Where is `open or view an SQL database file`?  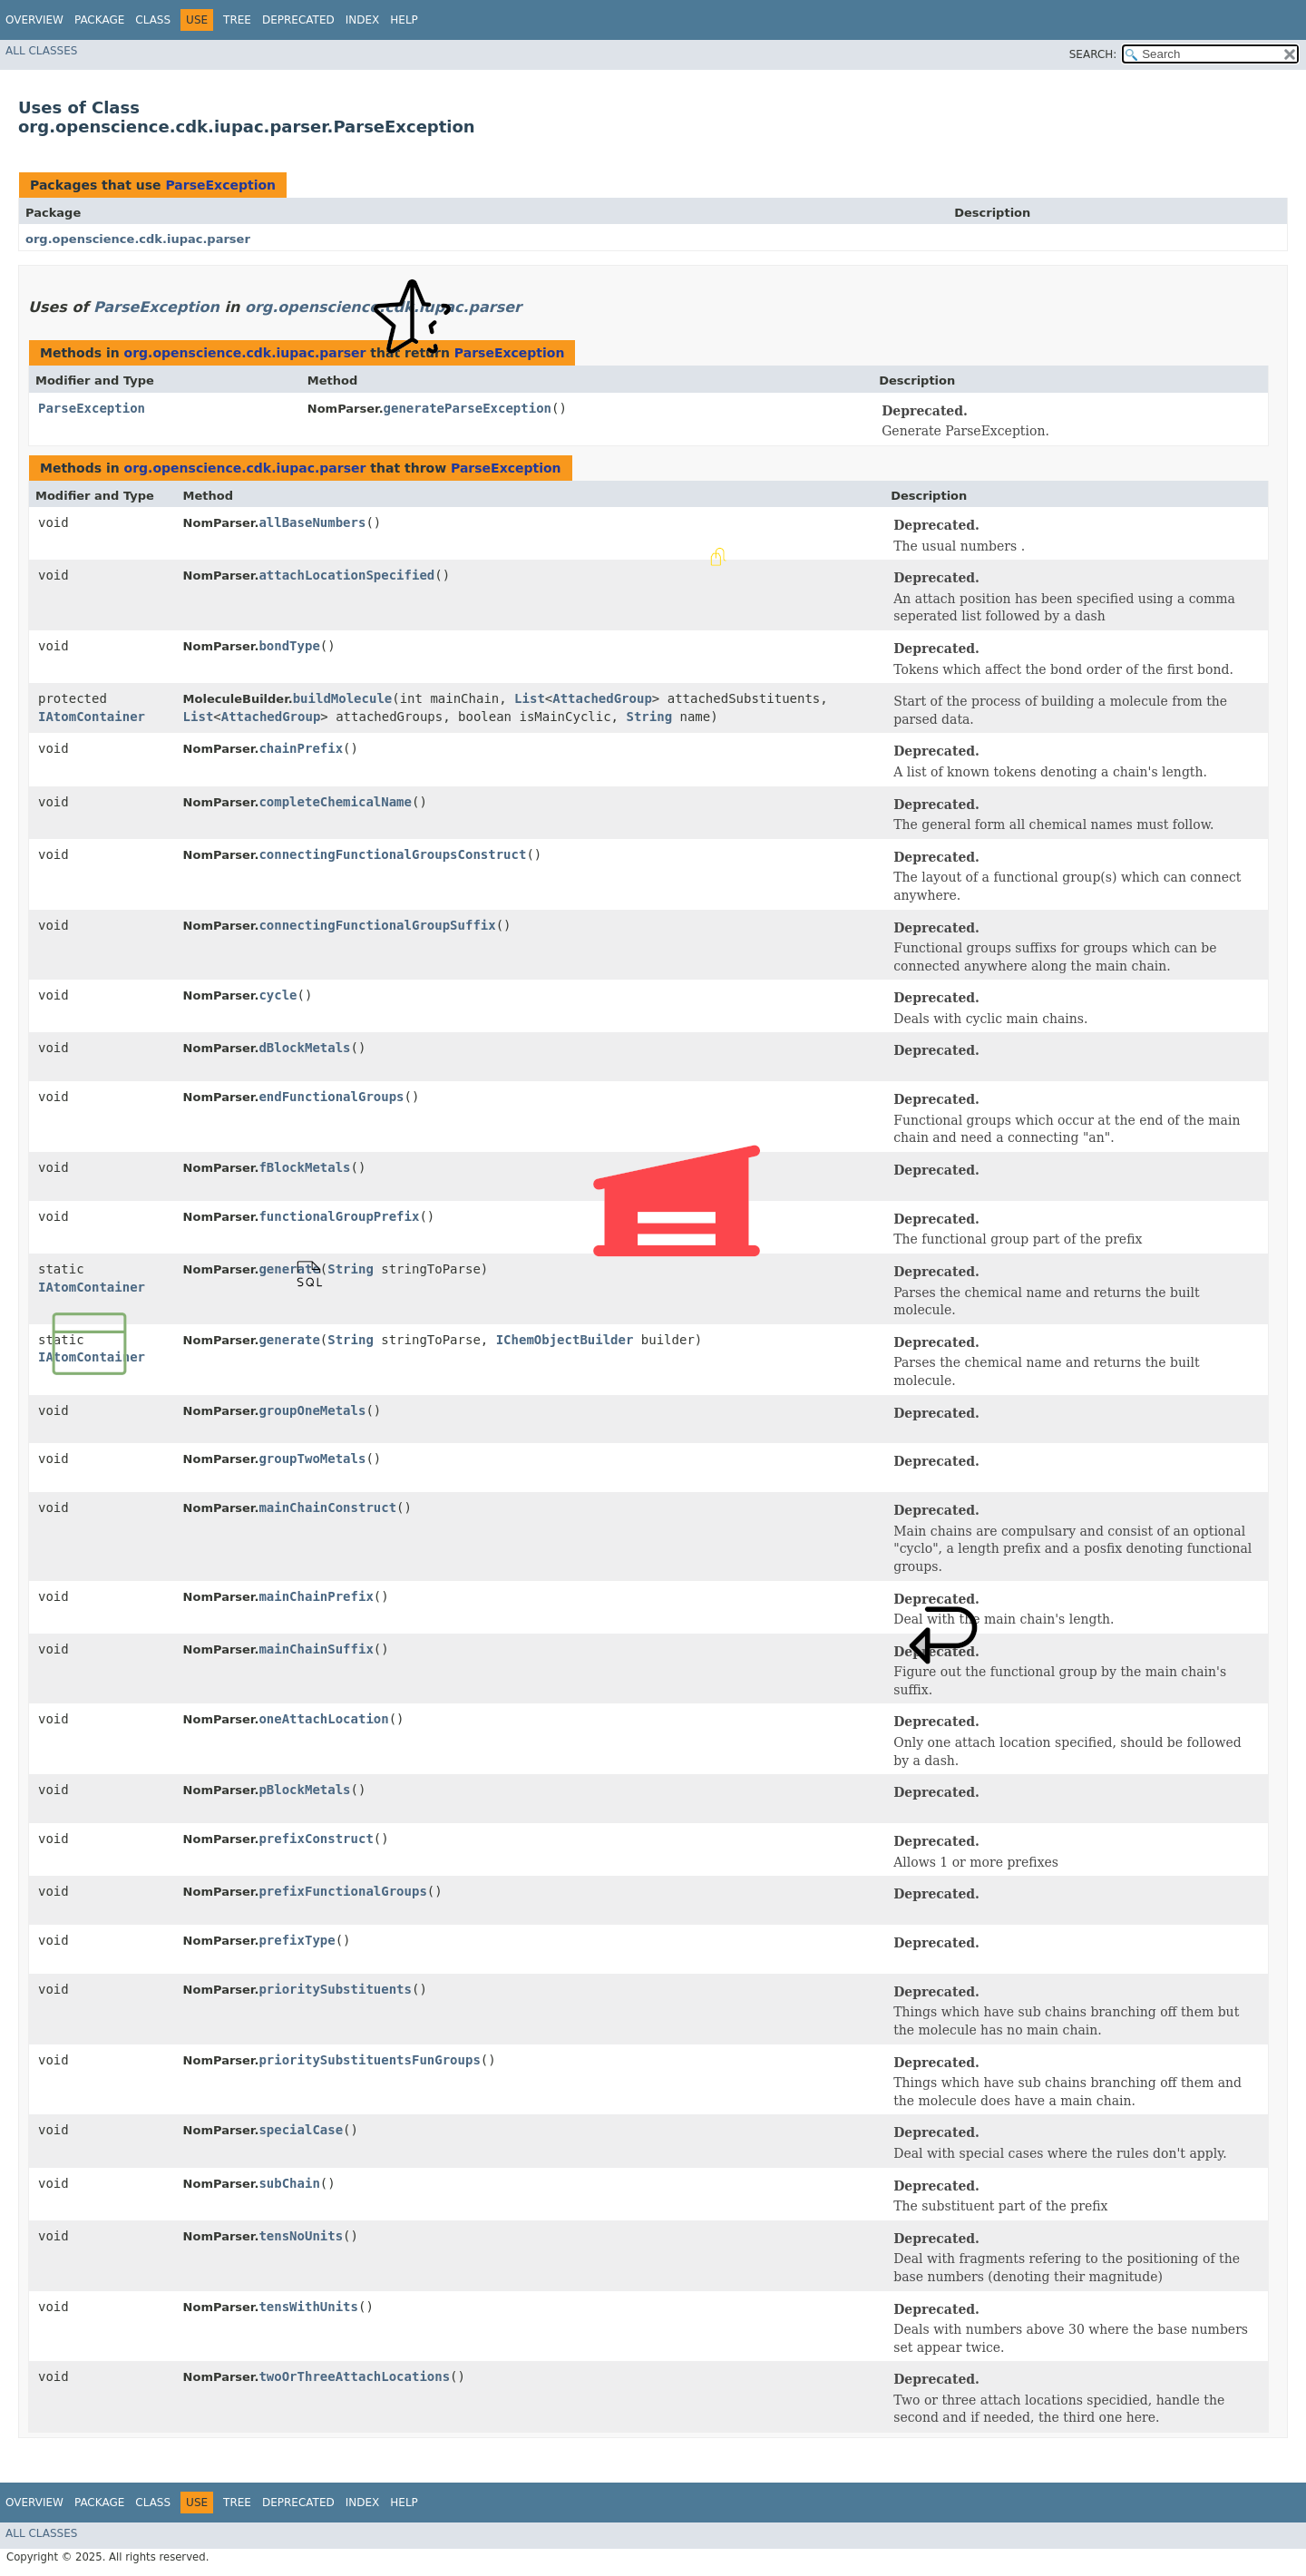
open or view an SQL database file is located at coordinates (308, 1274).